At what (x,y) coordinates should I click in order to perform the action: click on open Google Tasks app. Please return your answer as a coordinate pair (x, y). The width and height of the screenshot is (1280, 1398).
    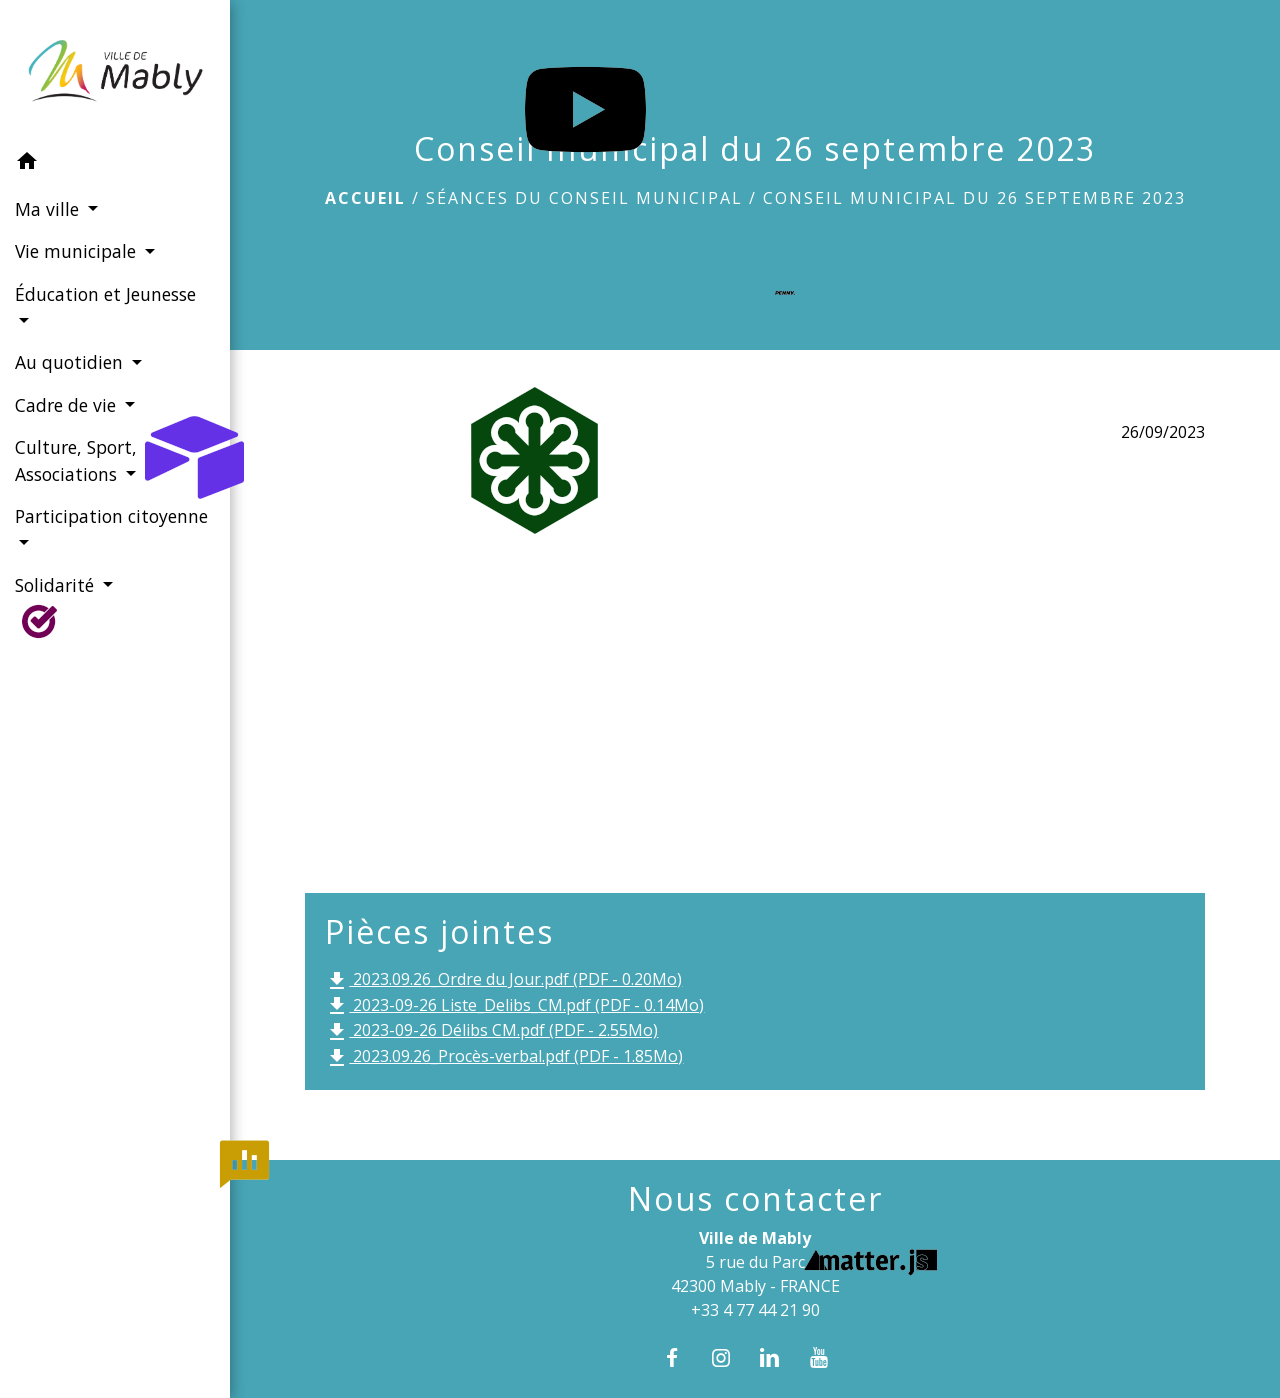
    Looking at the image, I should click on (39, 621).